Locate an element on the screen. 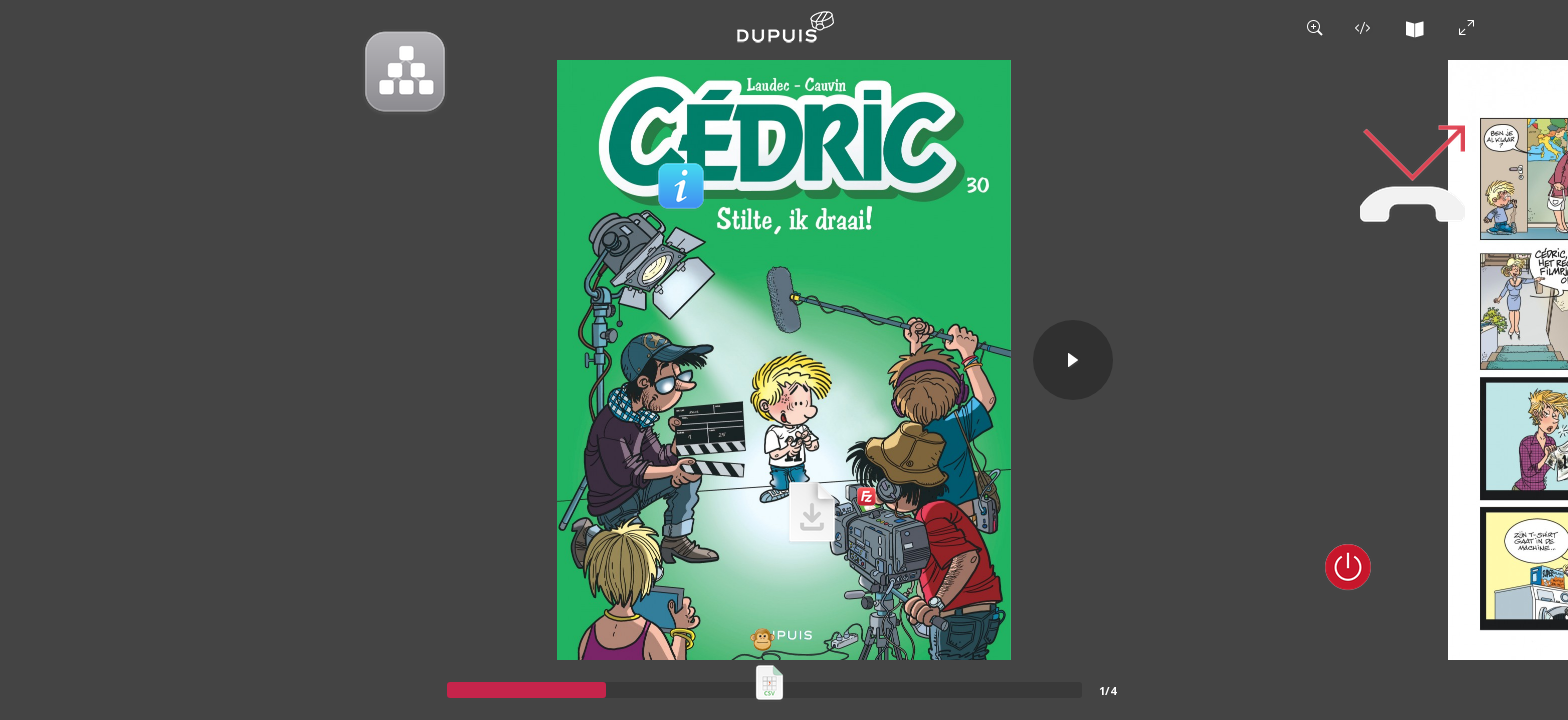 Image resolution: width=1568 pixels, height=720 pixels. open a CSV spreadsheet file is located at coordinates (769, 682).